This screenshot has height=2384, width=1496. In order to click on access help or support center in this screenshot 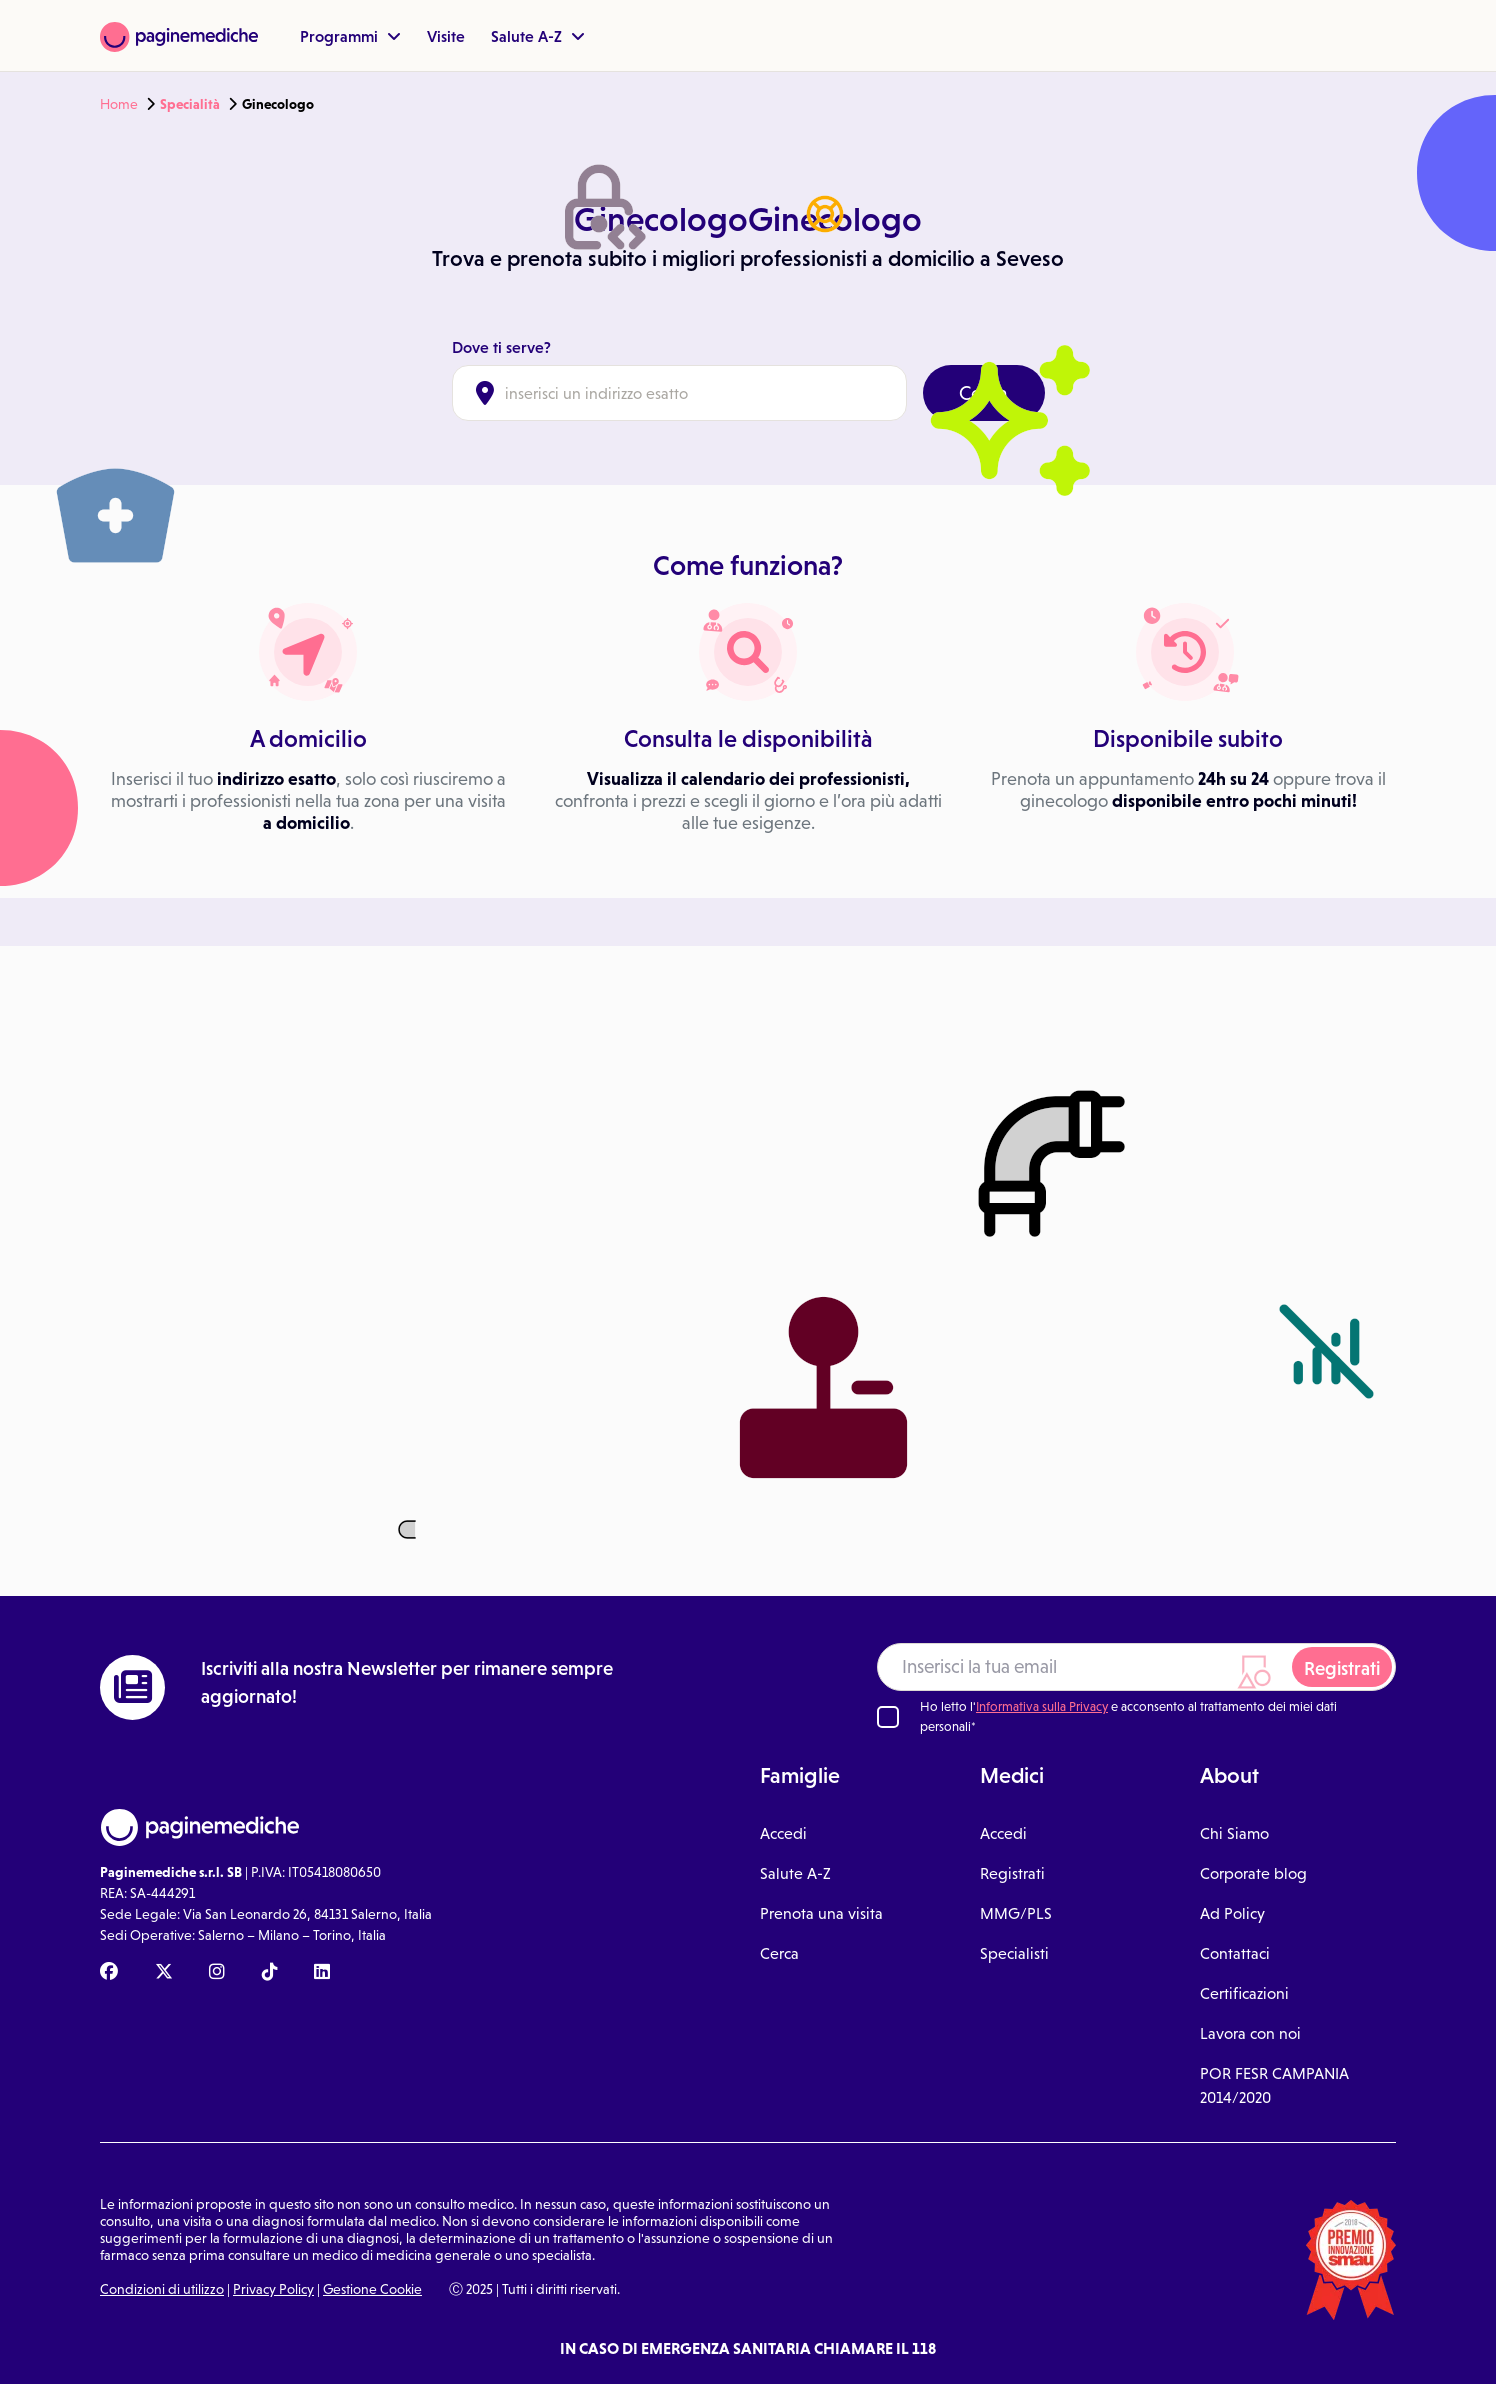, I will do `click(825, 214)`.